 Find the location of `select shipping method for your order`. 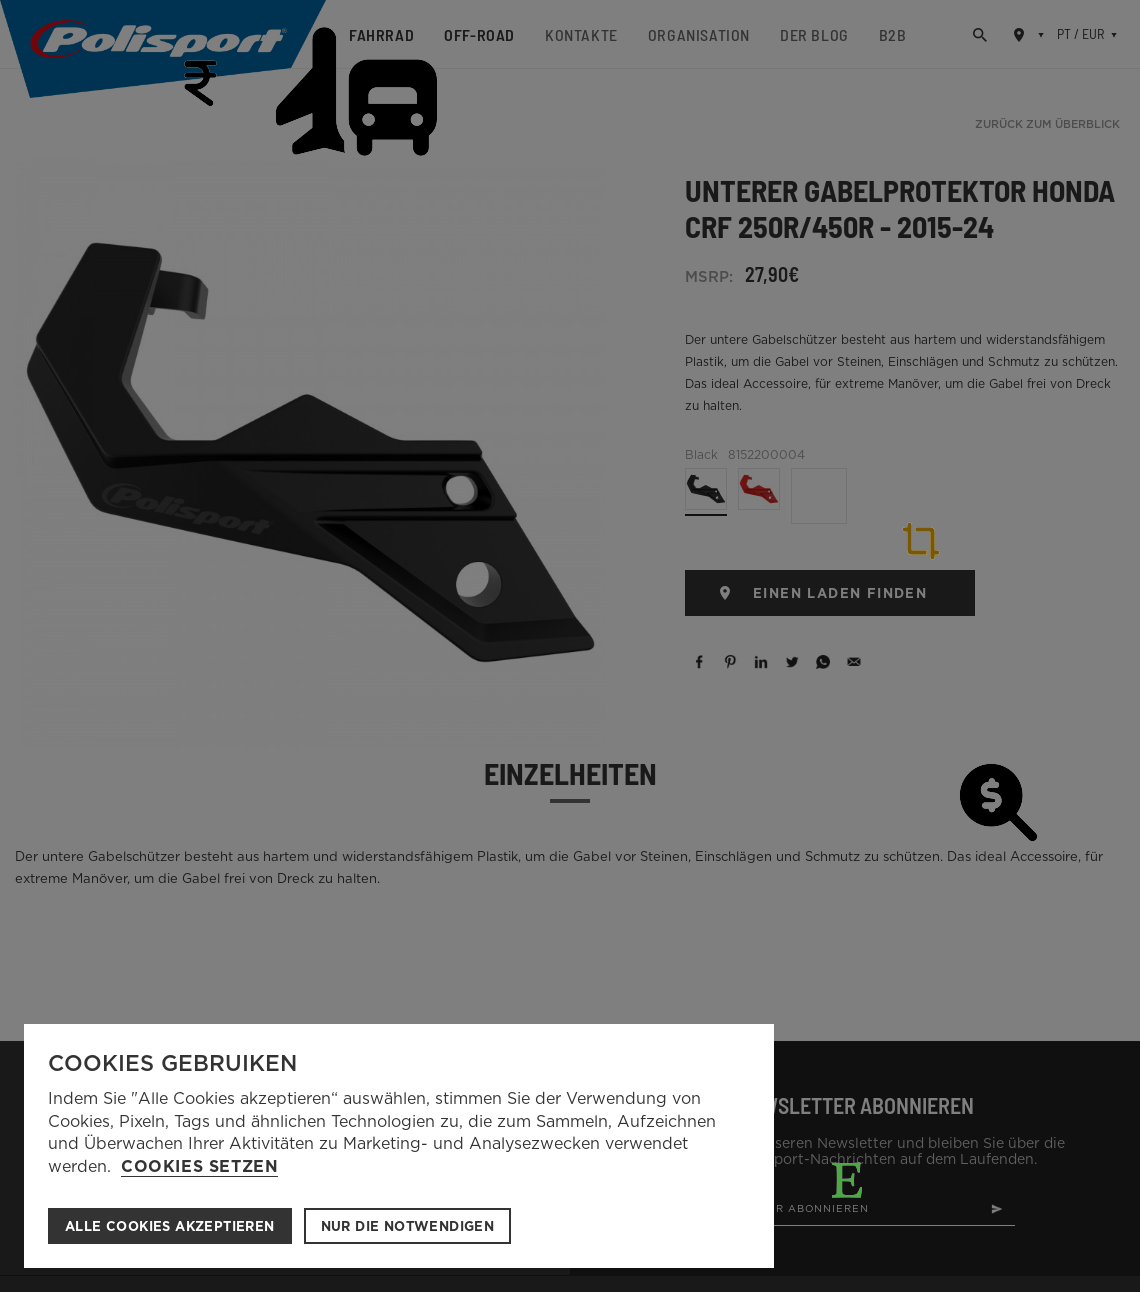

select shipping method for your order is located at coordinates (356, 91).